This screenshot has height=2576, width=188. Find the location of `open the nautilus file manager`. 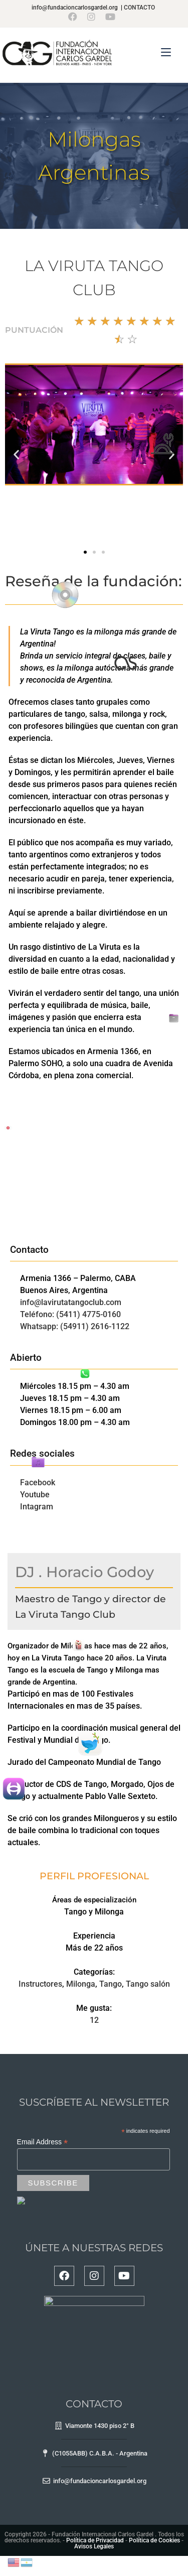

open the nautilus file manager is located at coordinates (173, 1018).